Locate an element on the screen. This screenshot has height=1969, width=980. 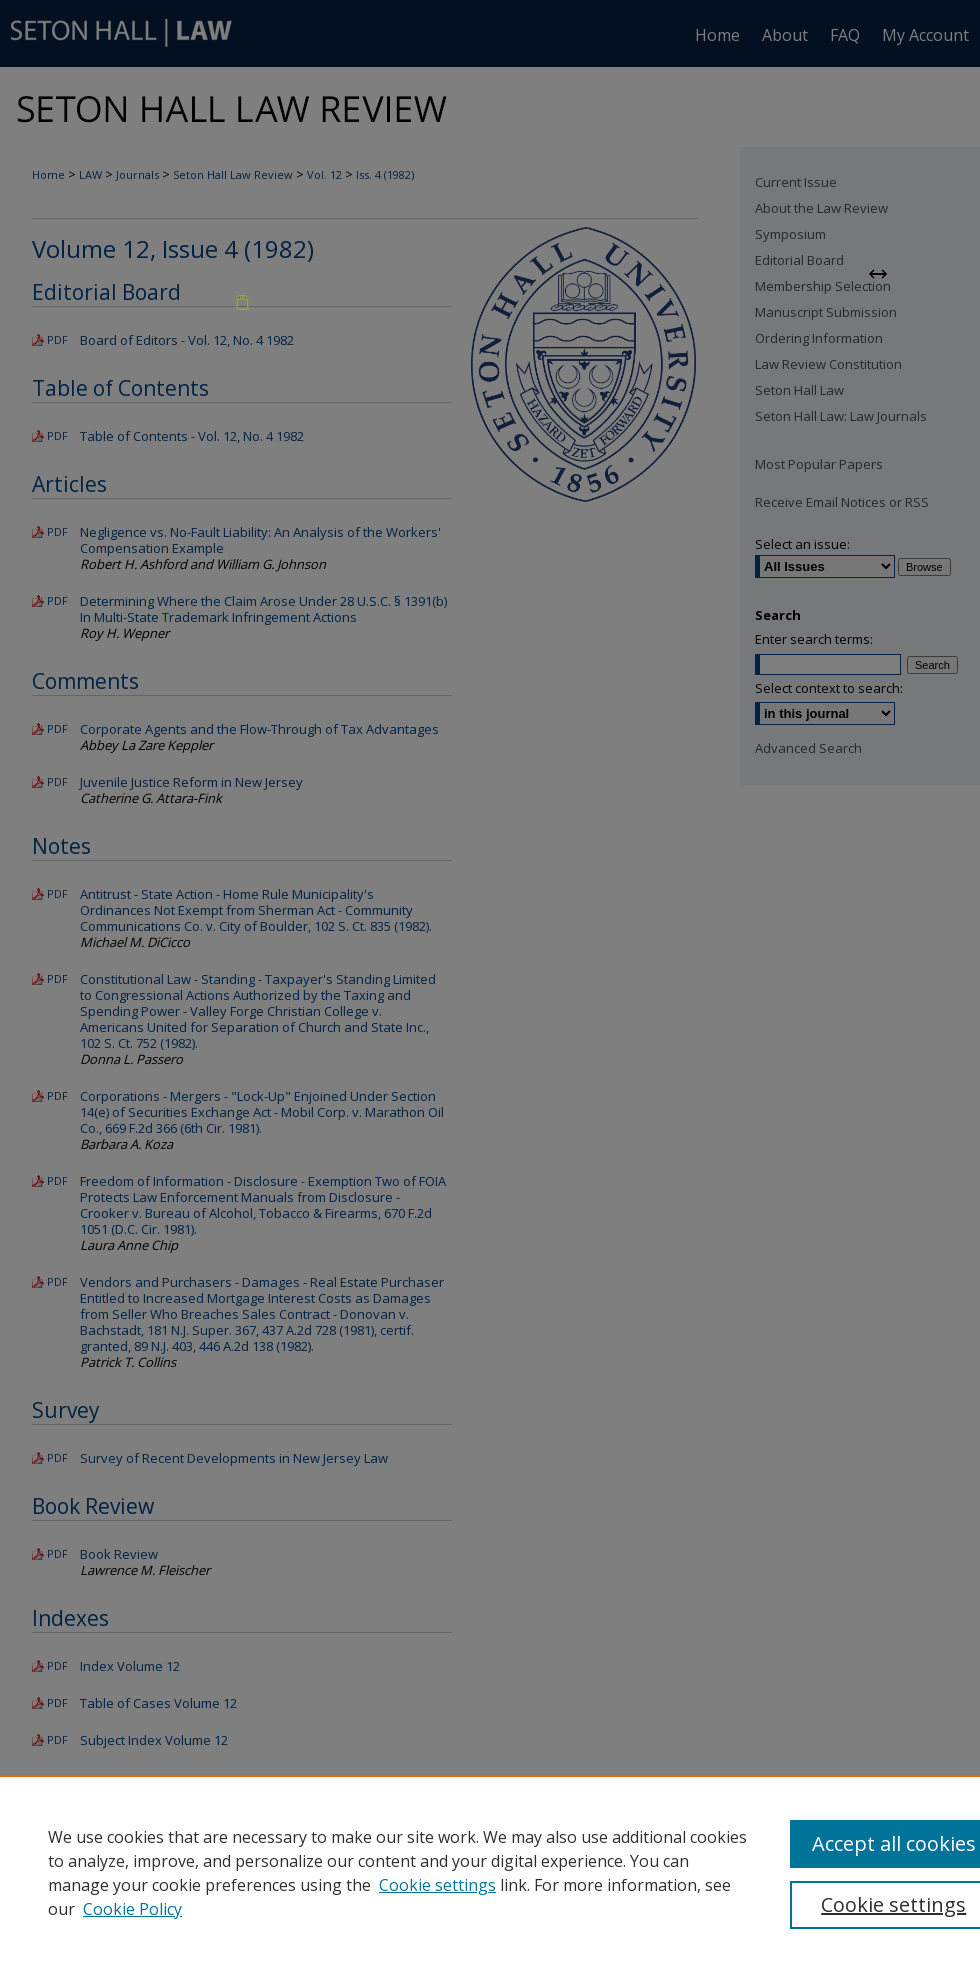
copy to clipboard is located at coordinates (242, 302).